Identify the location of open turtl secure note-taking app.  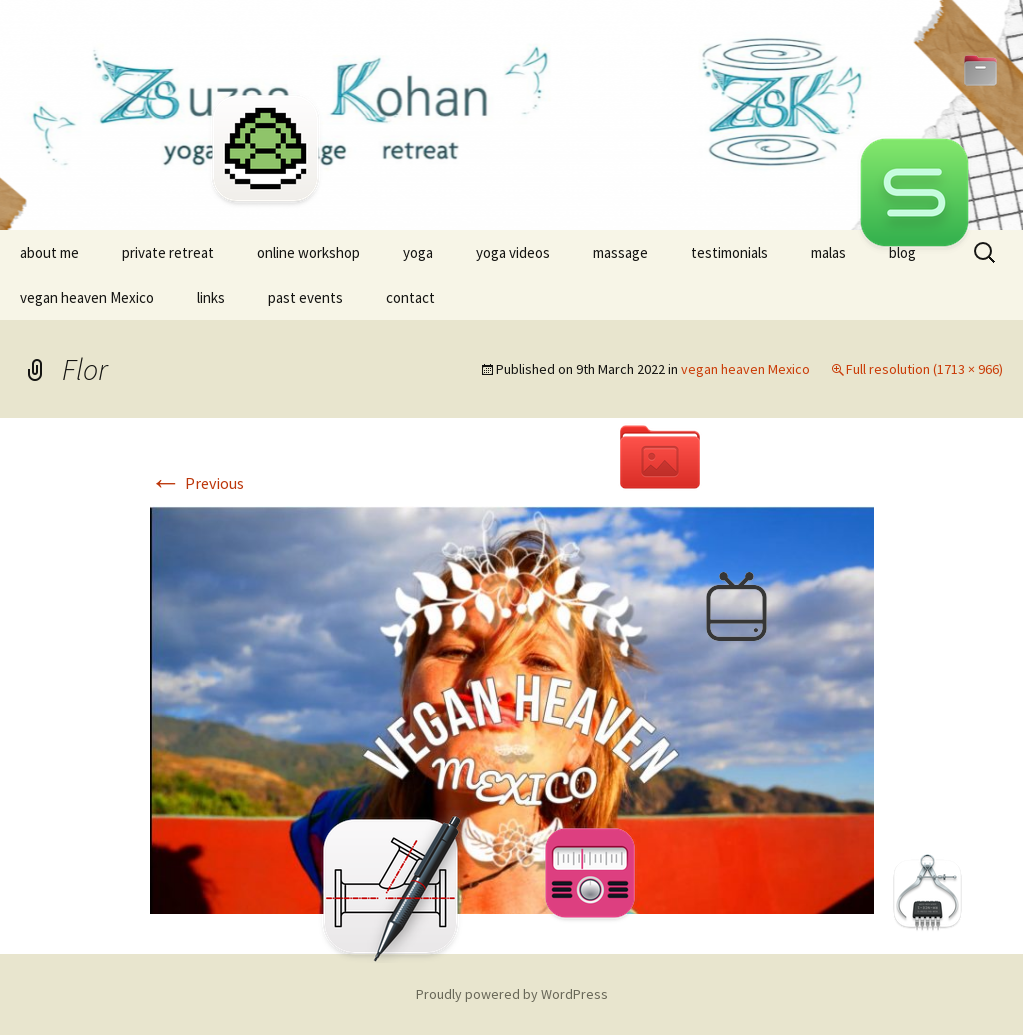
(265, 148).